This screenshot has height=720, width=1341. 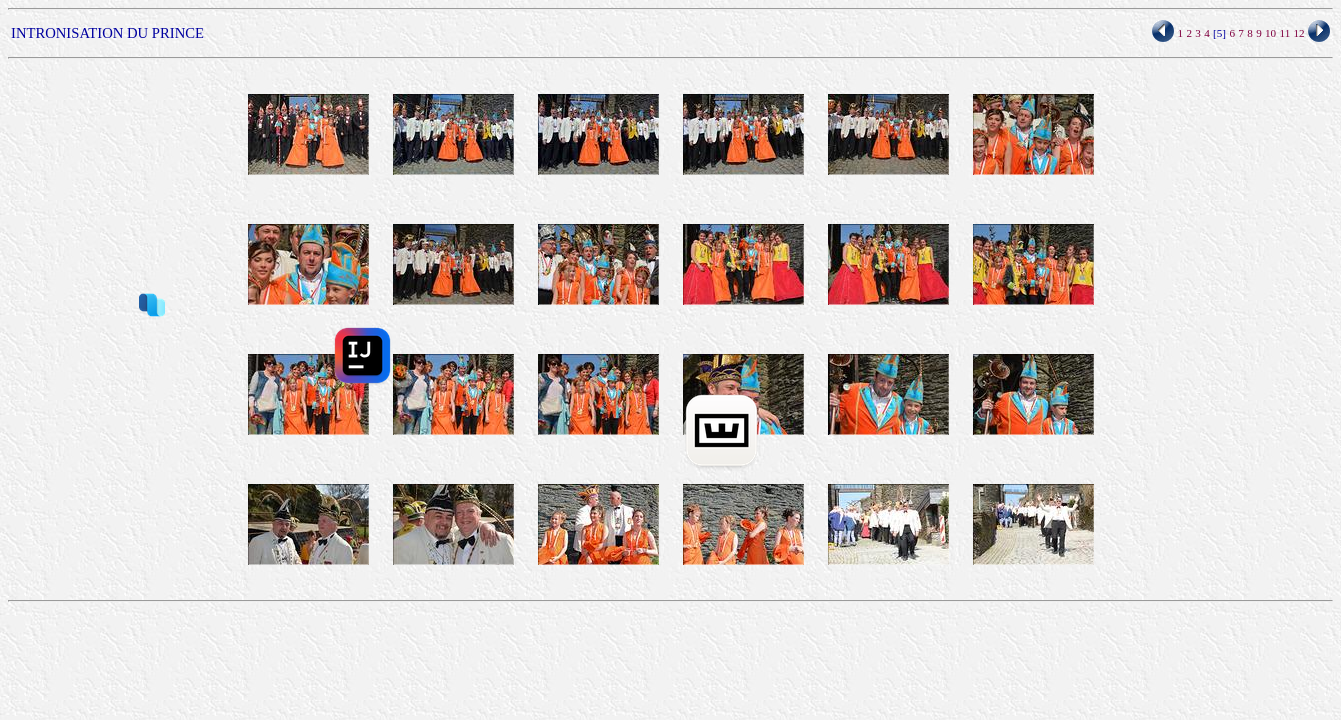 What do you see at coordinates (721, 430) in the screenshot?
I see `open wootility keyboard configuration app` at bounding box center [721, 430].